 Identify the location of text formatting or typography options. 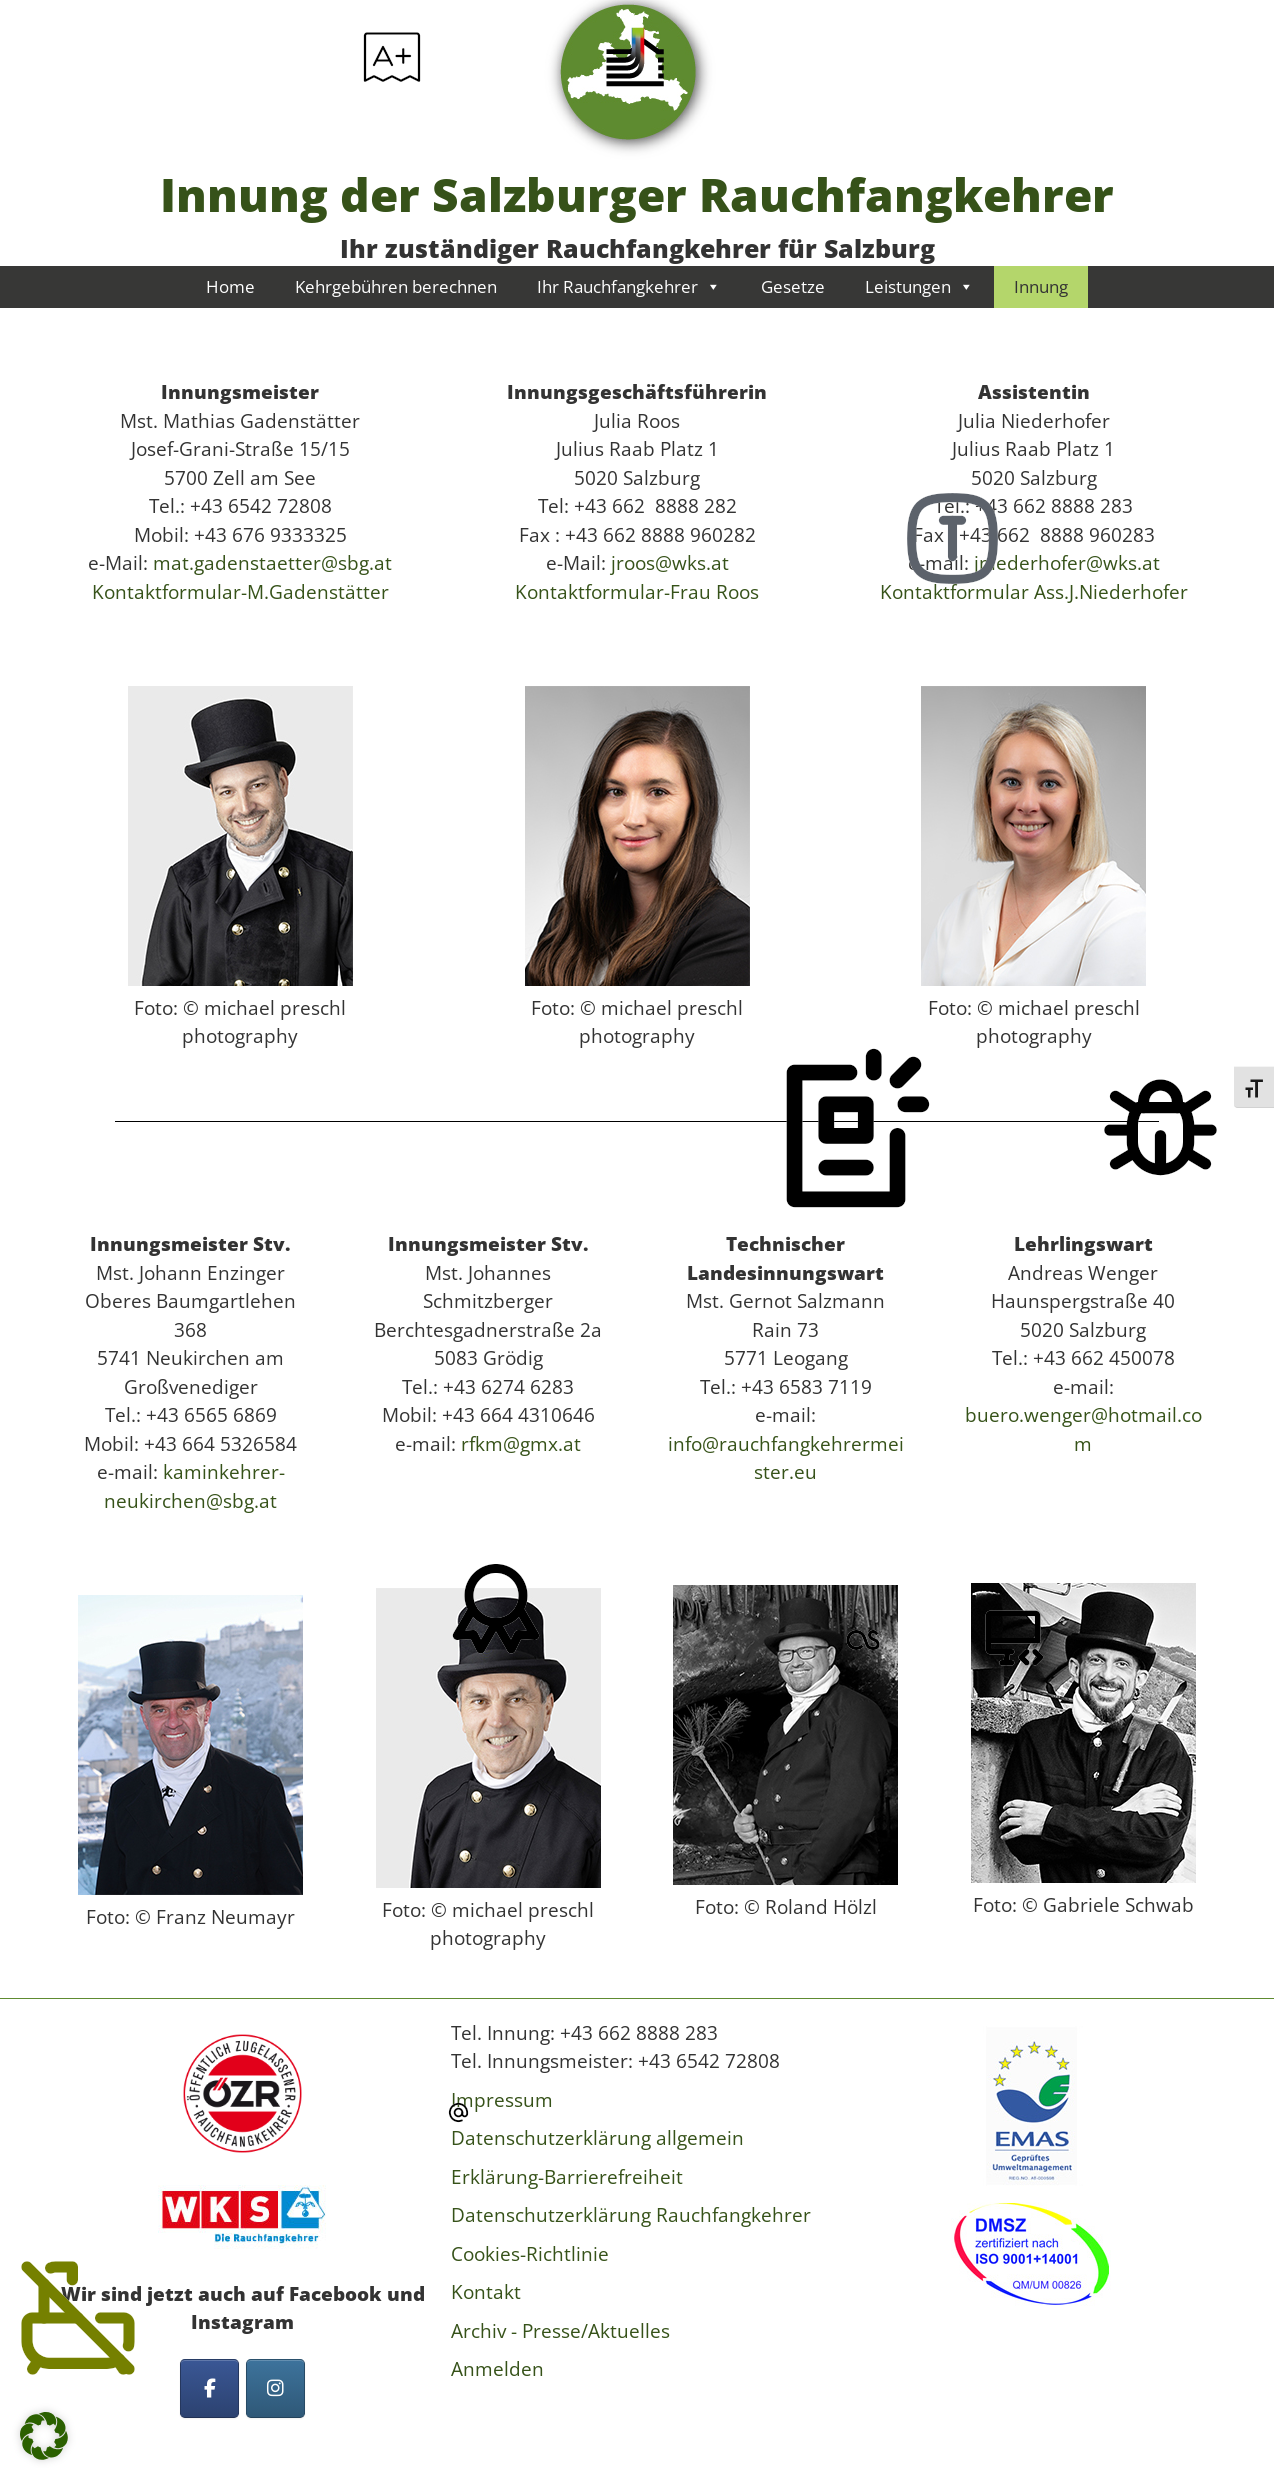
(952, 538).